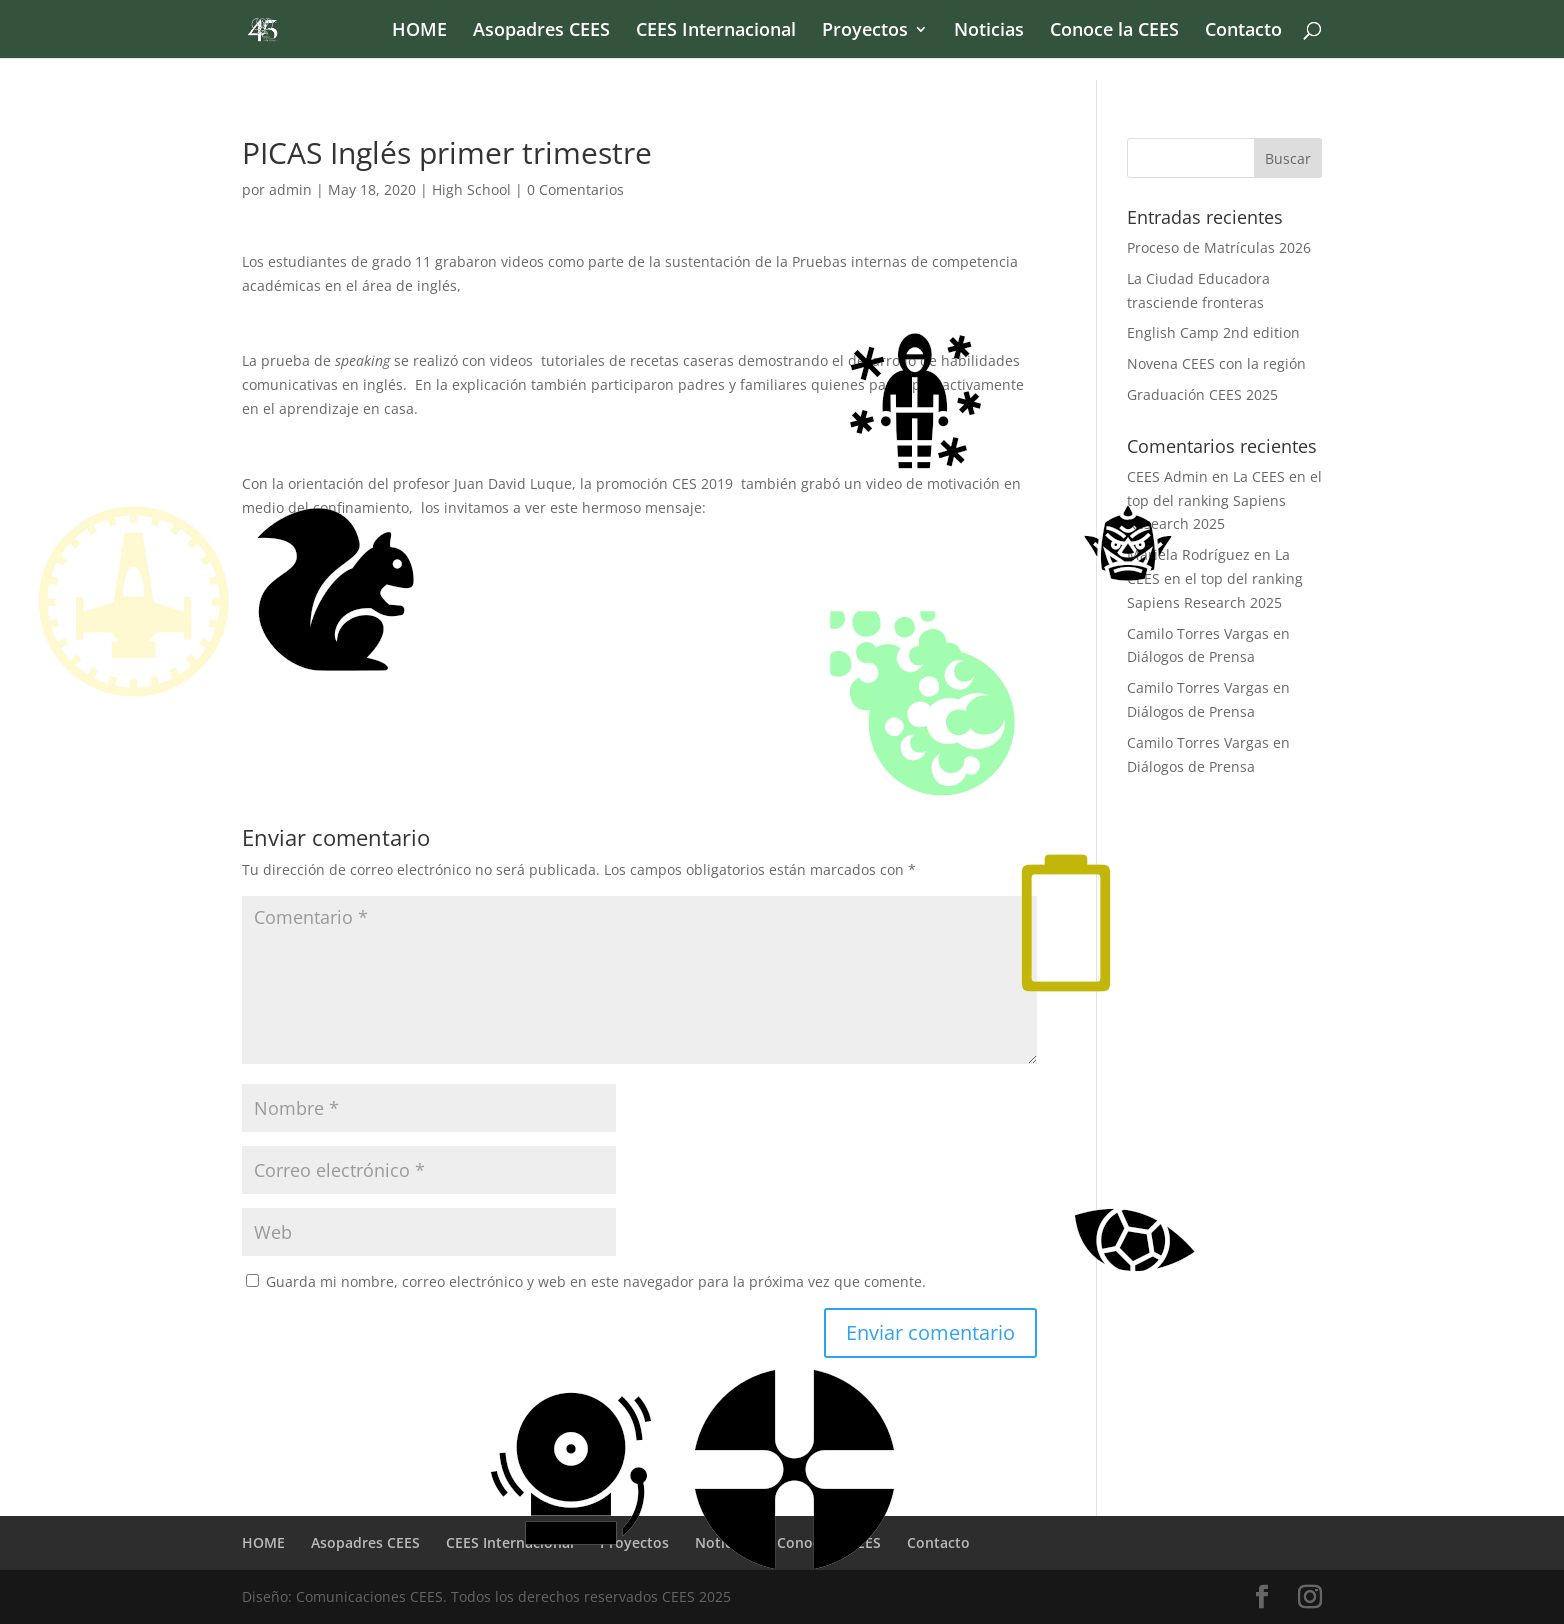  I want to click on select orc character or race, so click(1128, 543).